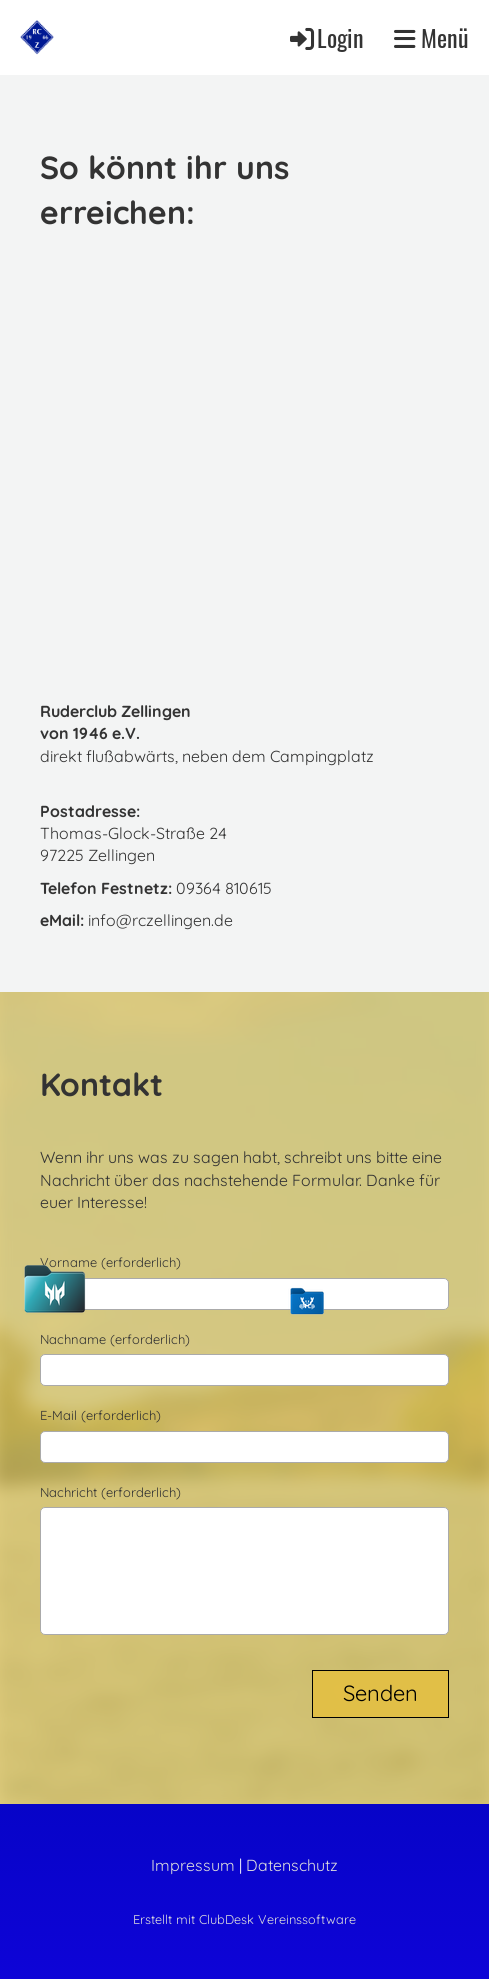  I want to click on folder containing realtek audio drivers and software, so click(307, 1302).